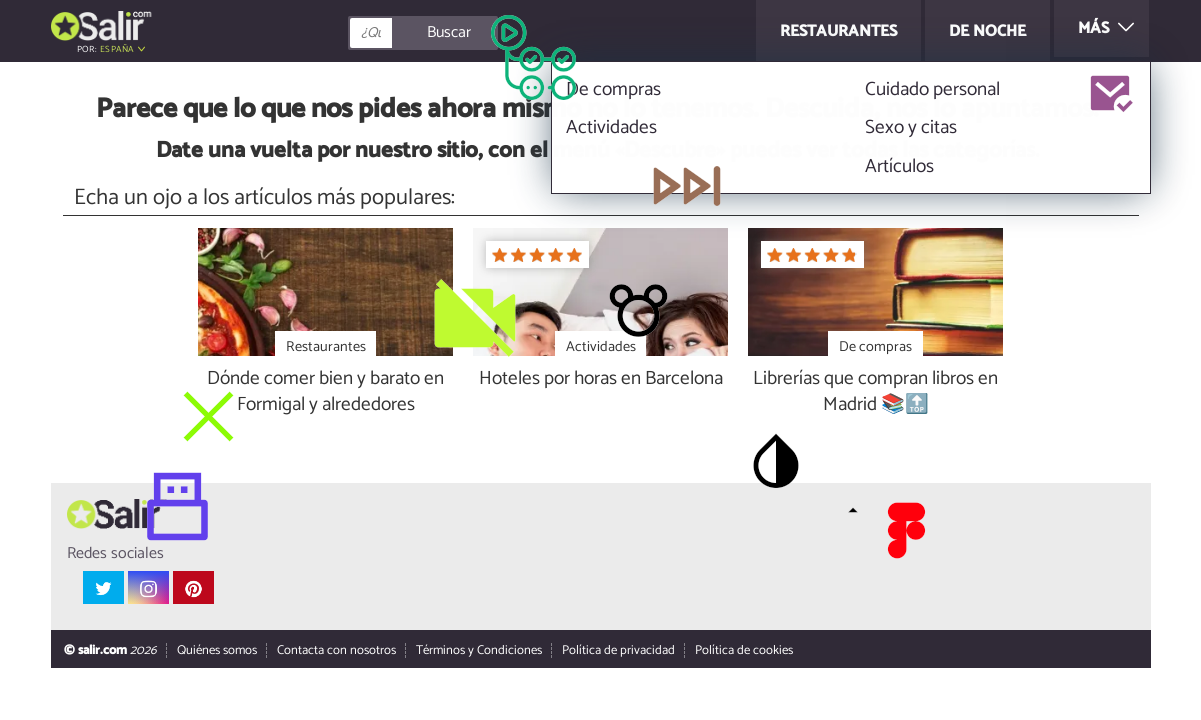 This screenshot has height=720, width=1201. Describe the element at coordinates (638, 310) in the screenshot. I see `access Disney account or profile` at that location.